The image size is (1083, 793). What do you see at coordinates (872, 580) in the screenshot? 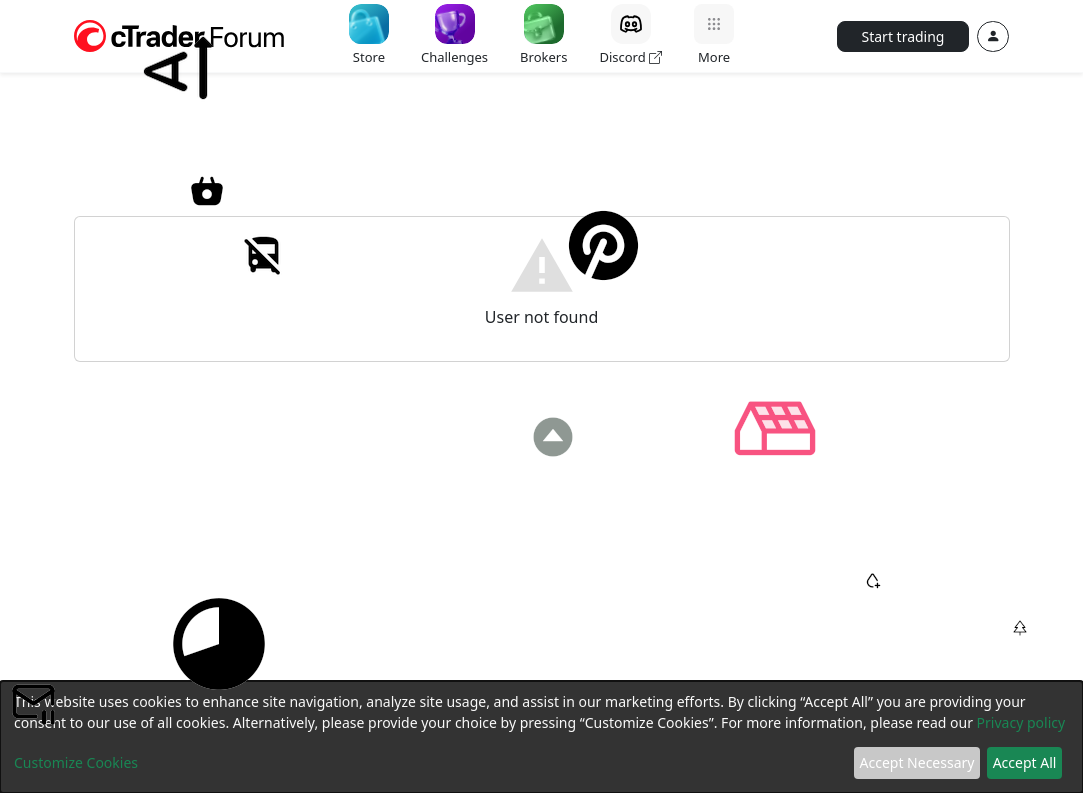
I see `add water or hydration reminder` at bounding box center [872, 580].